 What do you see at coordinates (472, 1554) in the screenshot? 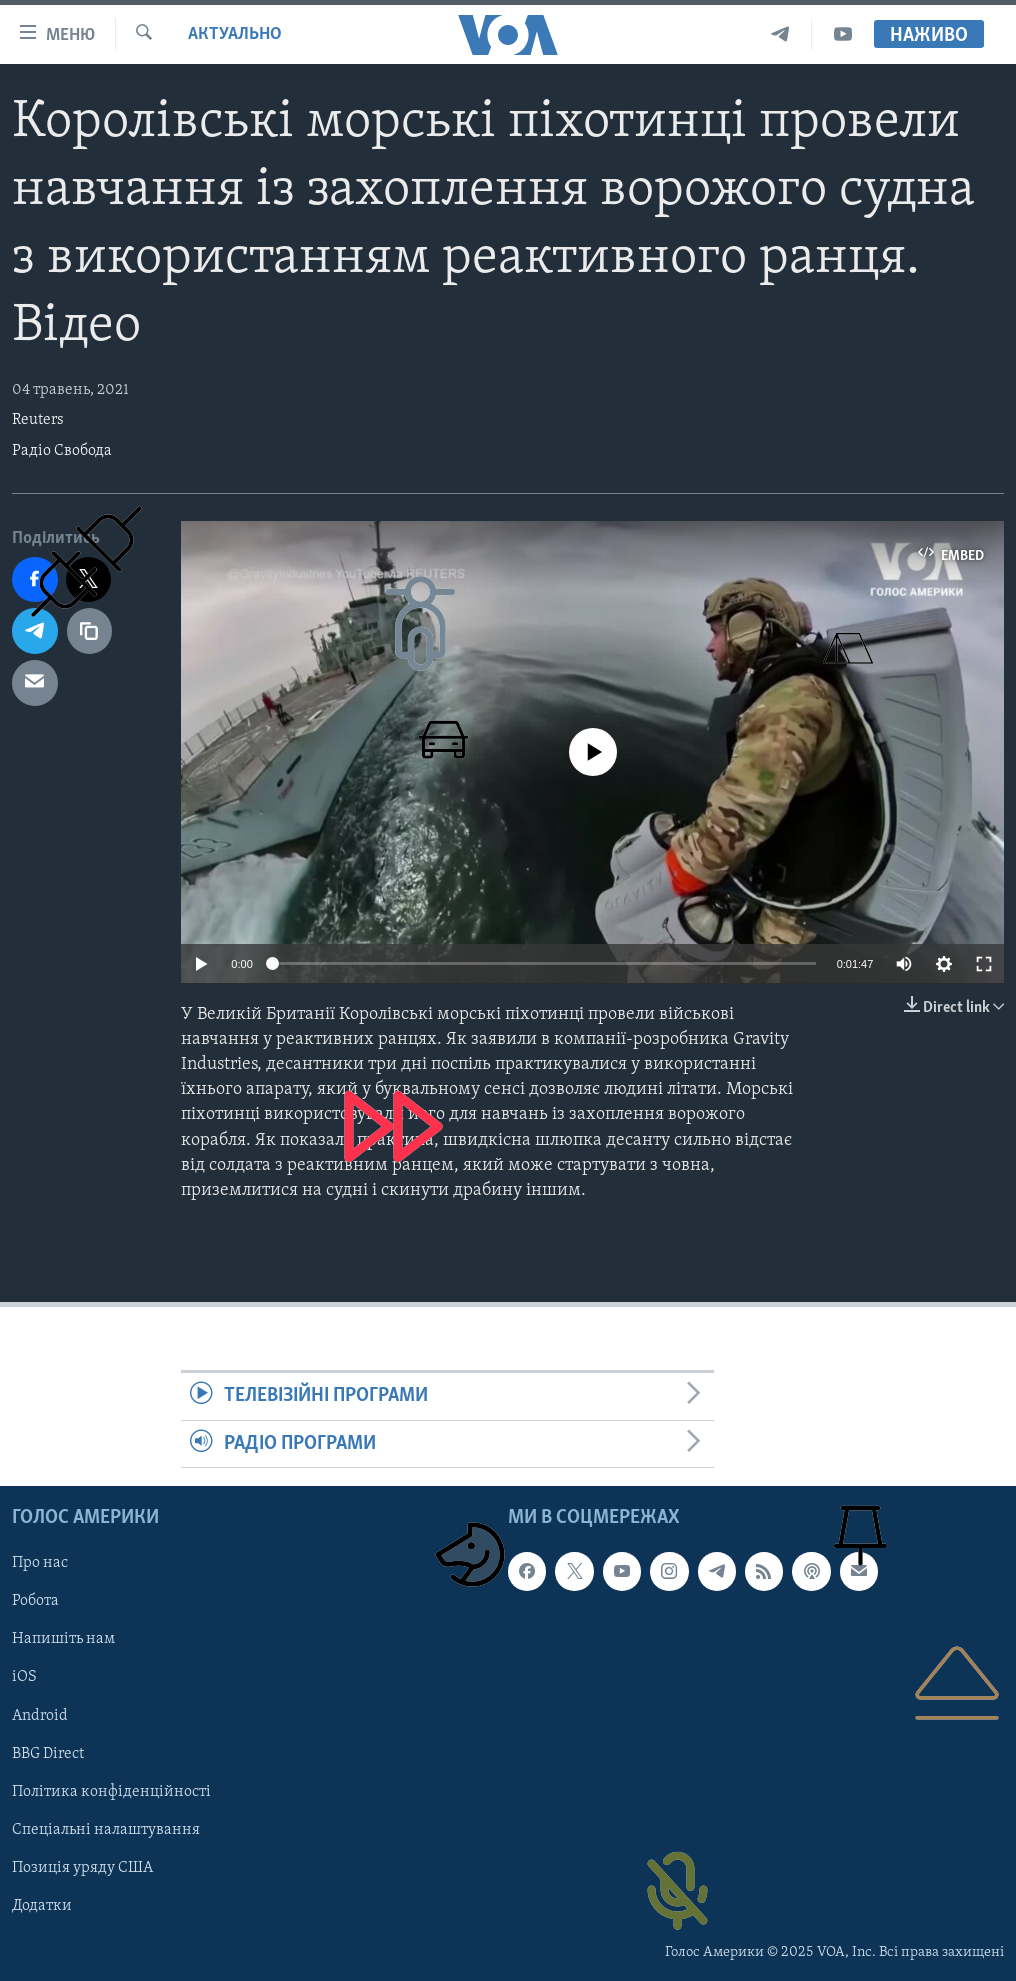
I see `access equestrian or horse-related features` at bounding box center [472, 1554].